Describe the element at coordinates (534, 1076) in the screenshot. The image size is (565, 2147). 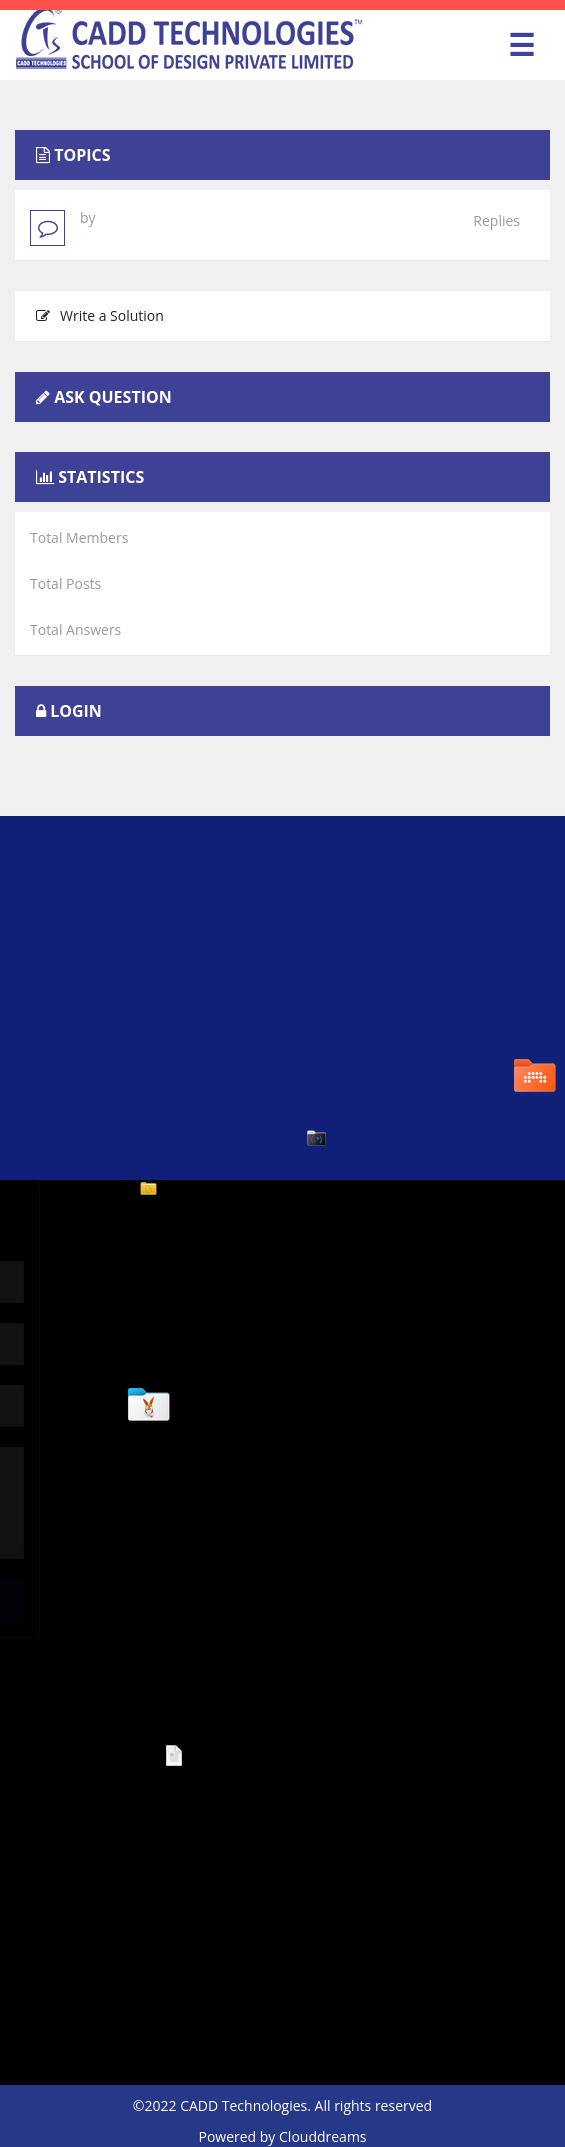
I see `open Bitwig Studio project files folder` at that location.